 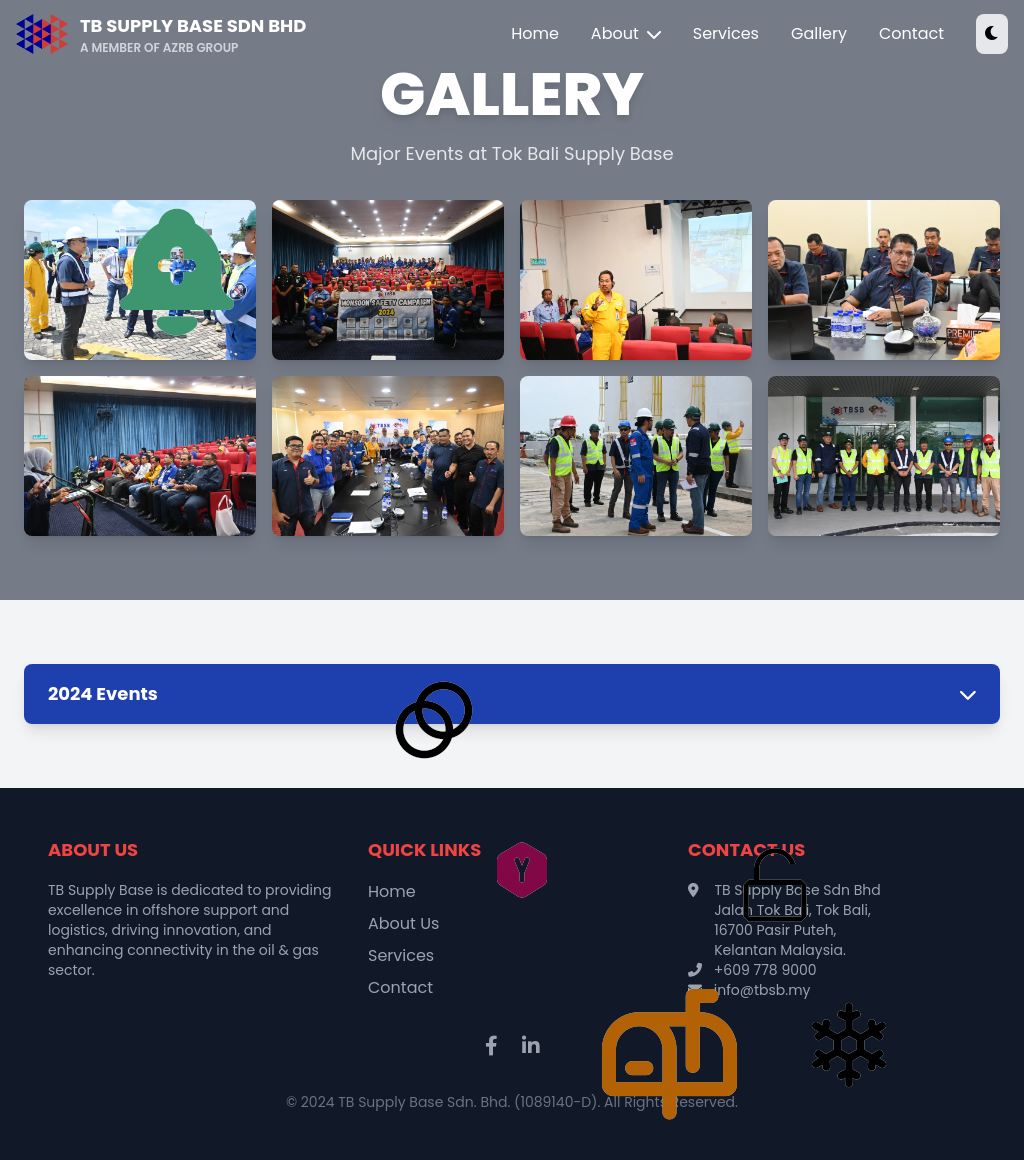 What do you see at coordinates (849, 1045) in the screenshot?
I see `activate cooling or air conditioning mode` at bounding box center [849, 1045].